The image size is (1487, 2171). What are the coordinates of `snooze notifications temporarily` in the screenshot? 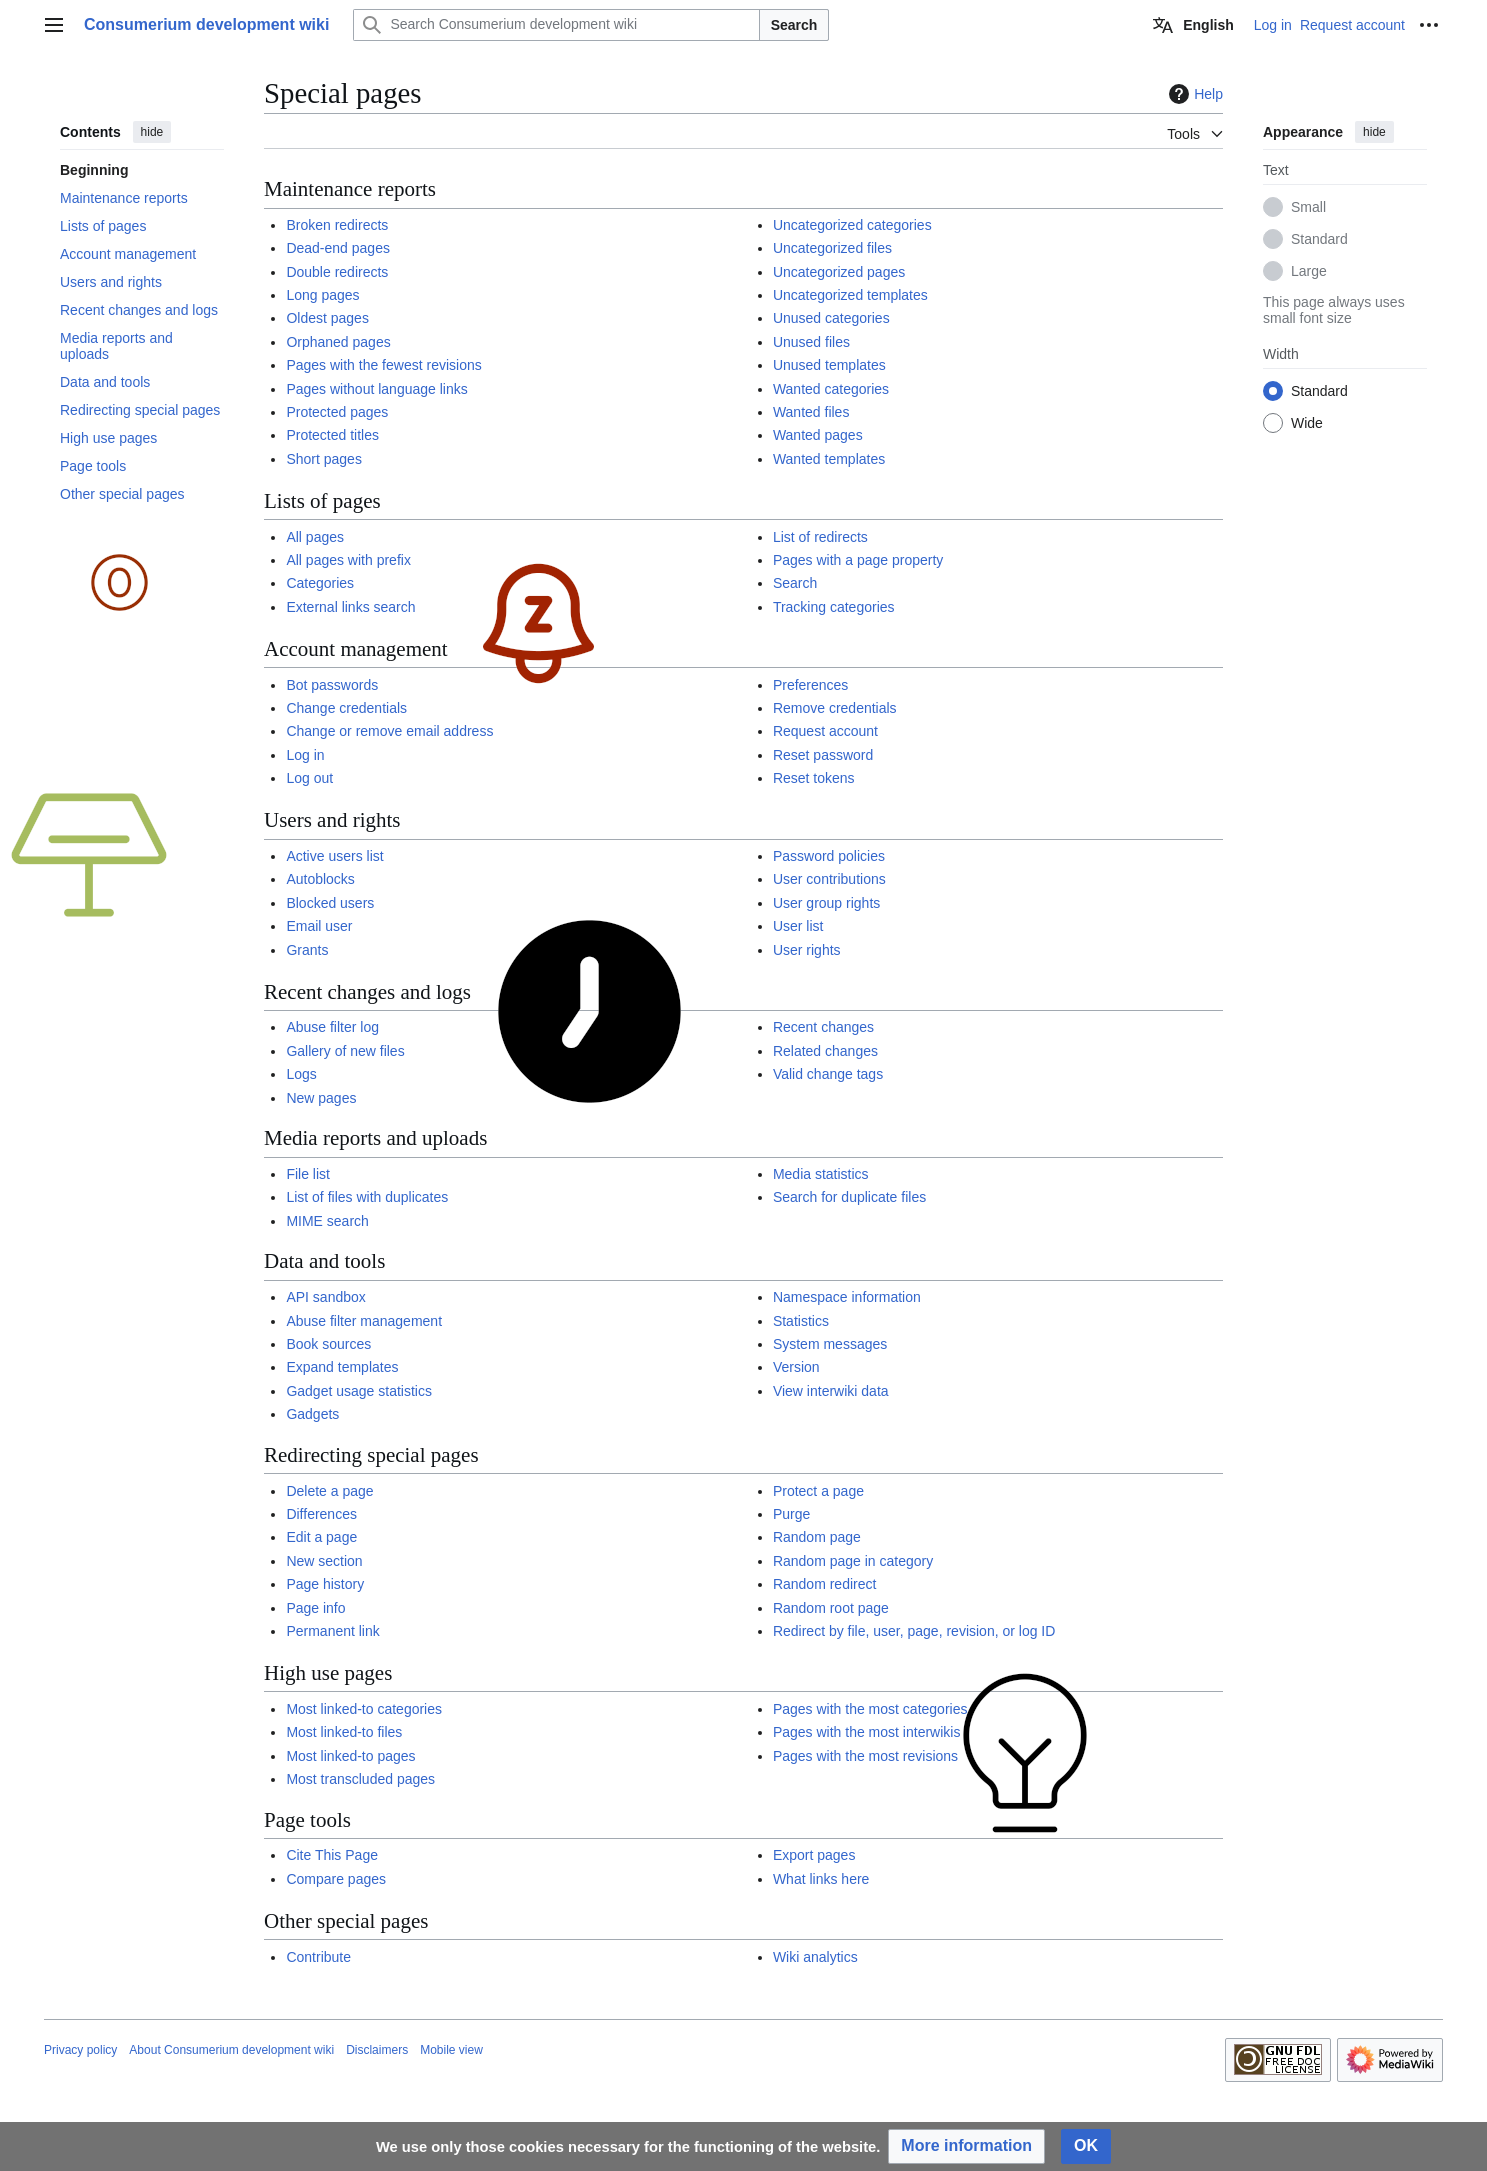 It's located at (538, 623).